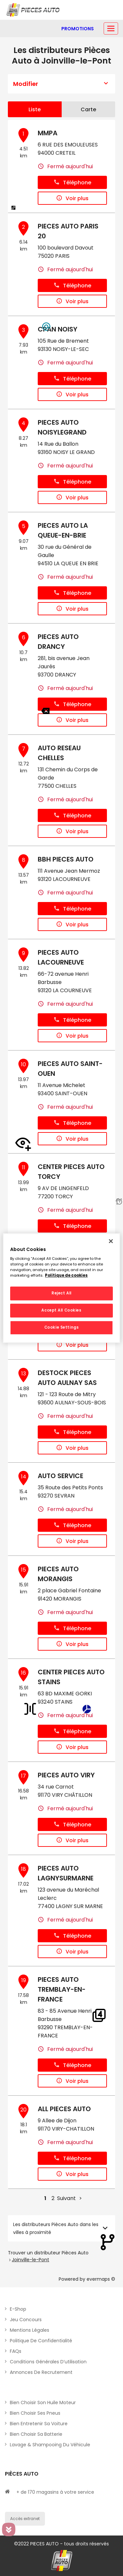 This screenshot has height=2576, width=123. I want to click on mention a user in a post or comment, so click(46, 327).